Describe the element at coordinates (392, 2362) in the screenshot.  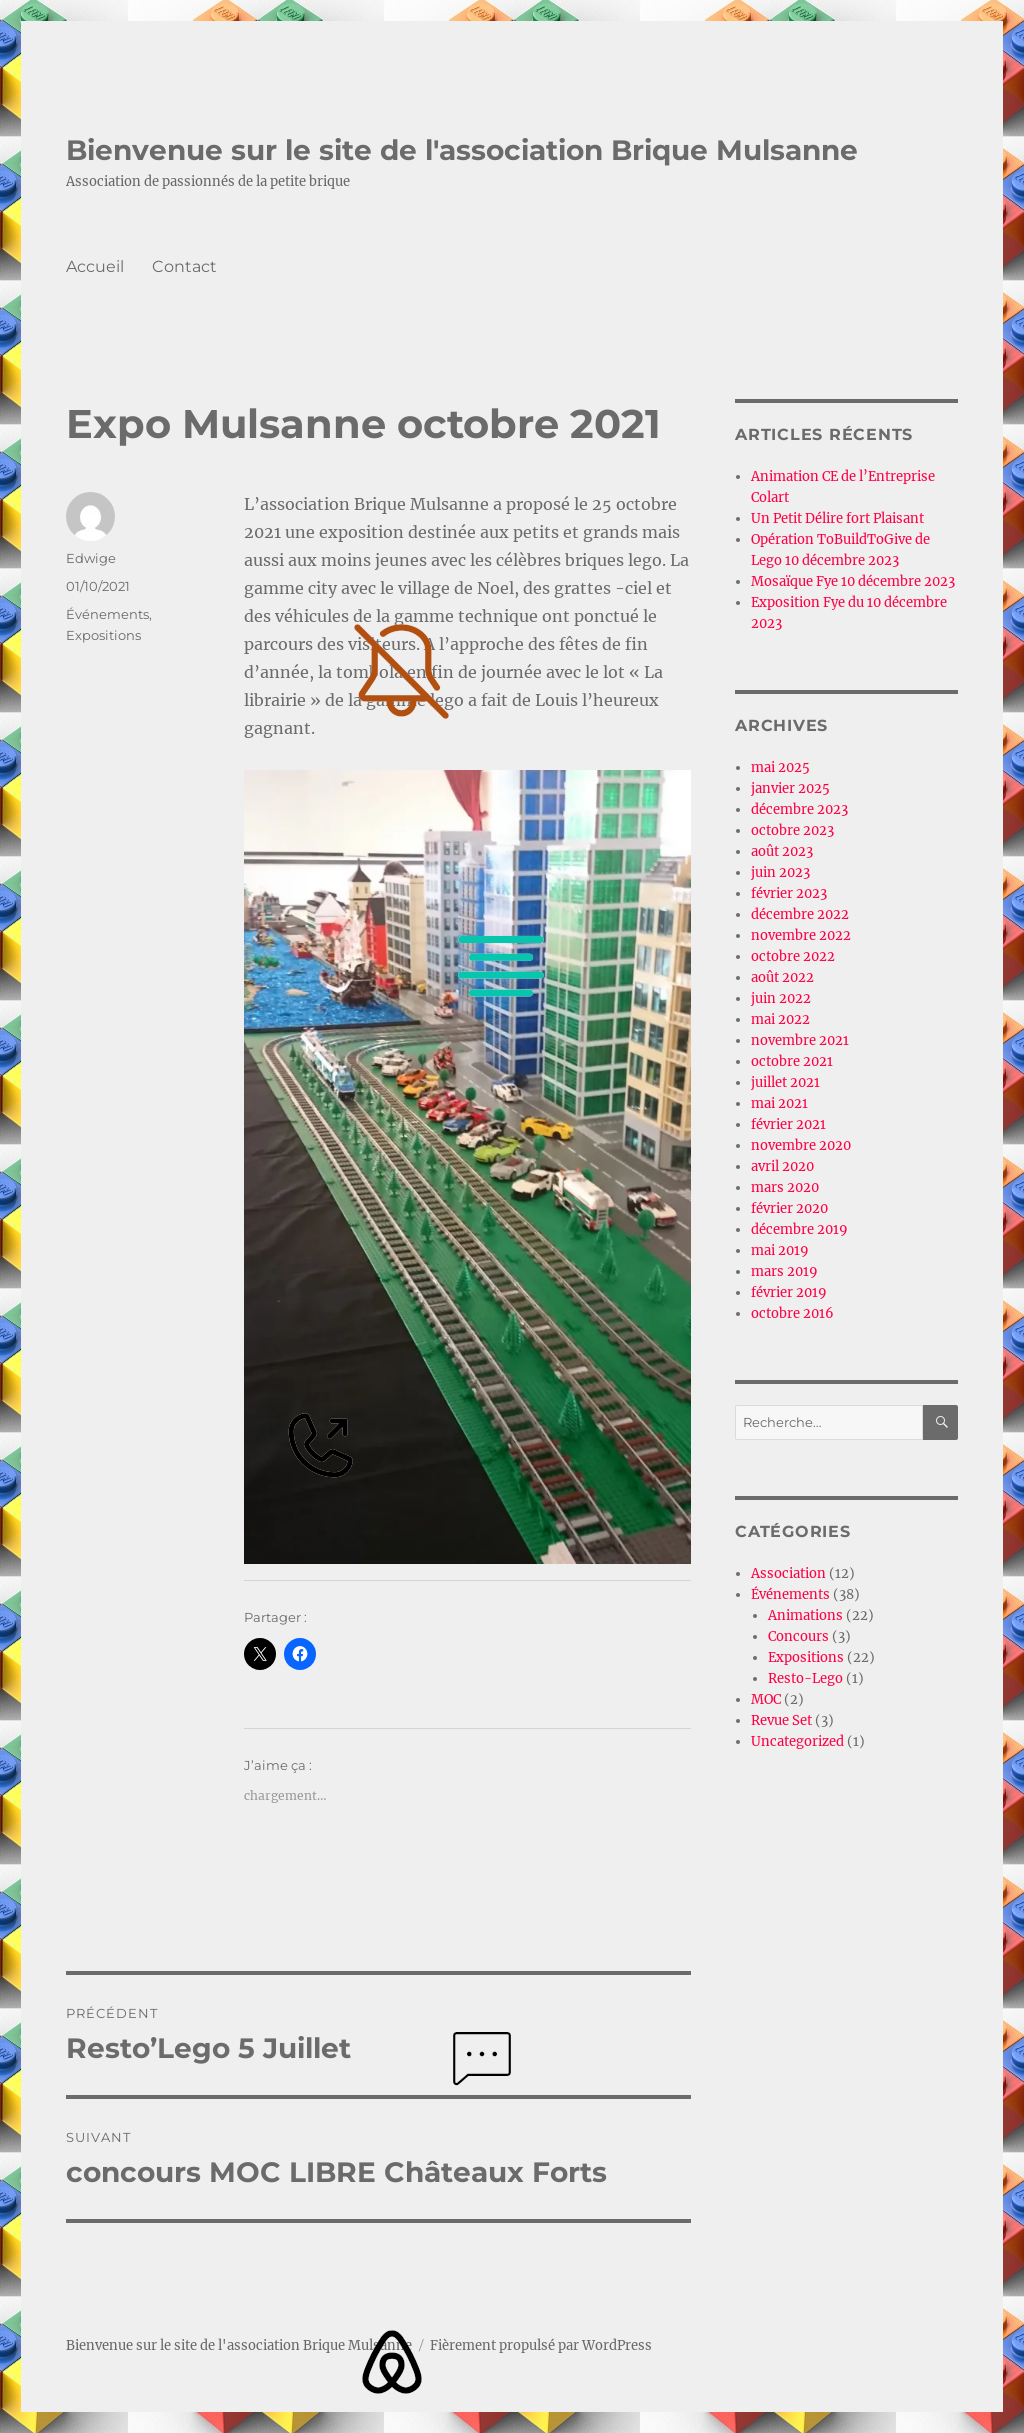
I see `open the Airbnb app or website` at that location.